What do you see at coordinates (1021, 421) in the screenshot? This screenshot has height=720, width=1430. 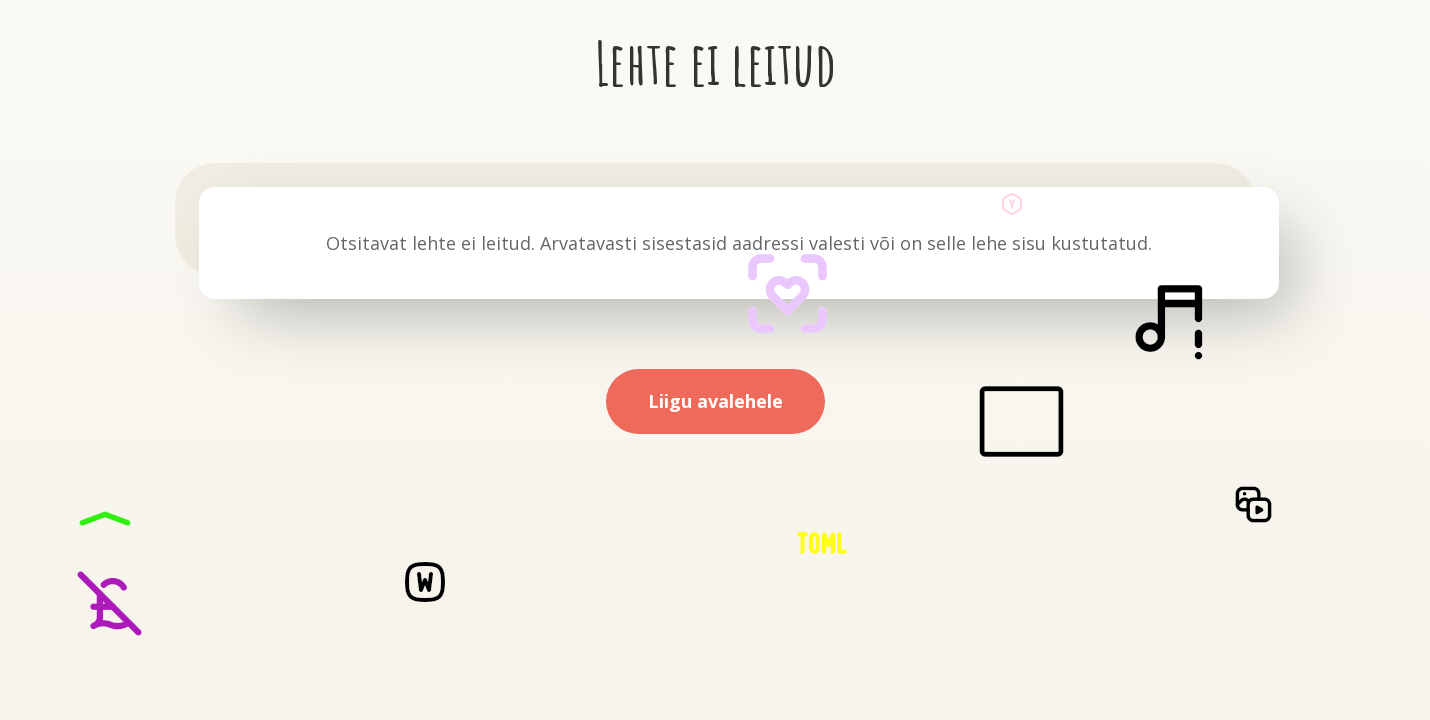 I see `select or crop a rectangular area` at bounding box center [1021, 421].